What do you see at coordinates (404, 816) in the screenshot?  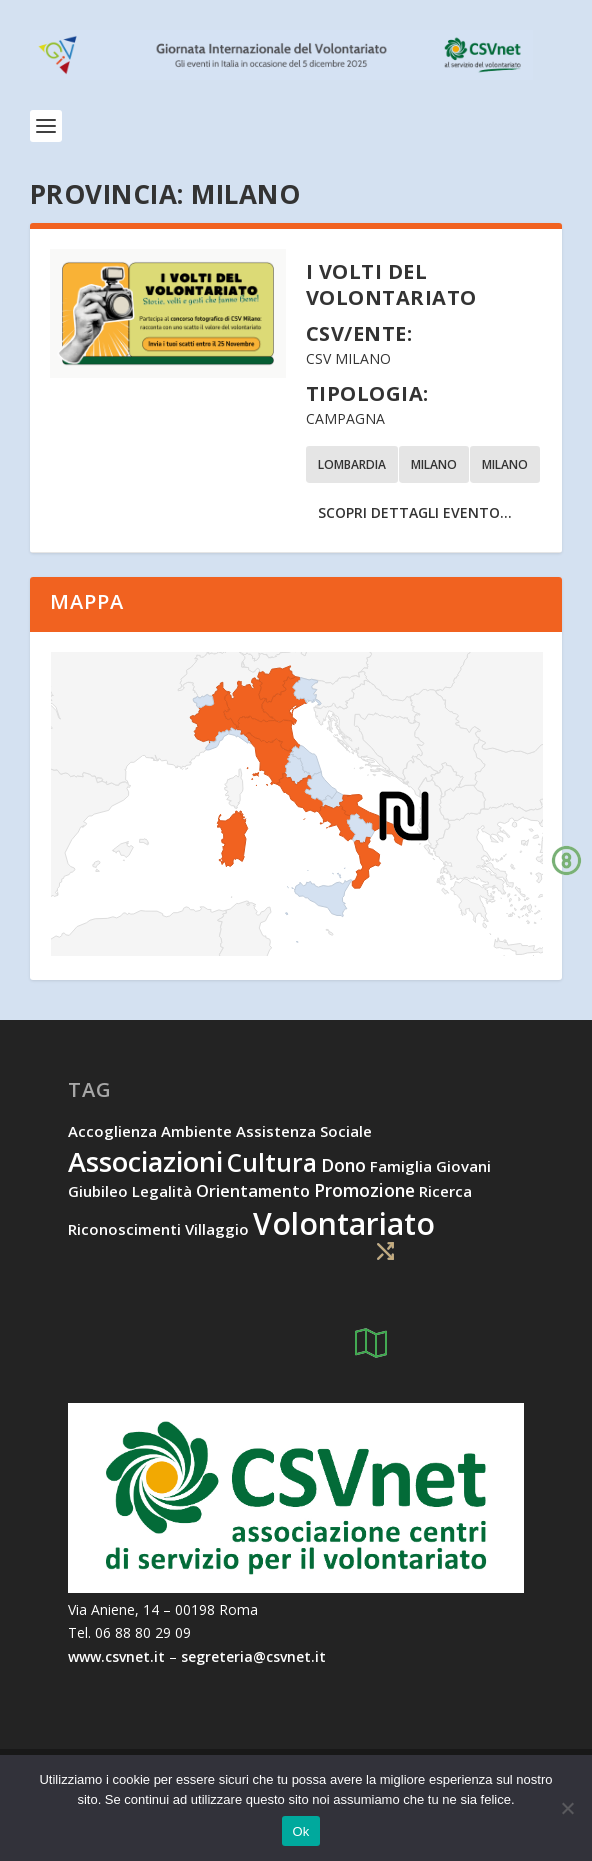 I see `view prices in Israeli shekels` at bounding box center [404, 816].